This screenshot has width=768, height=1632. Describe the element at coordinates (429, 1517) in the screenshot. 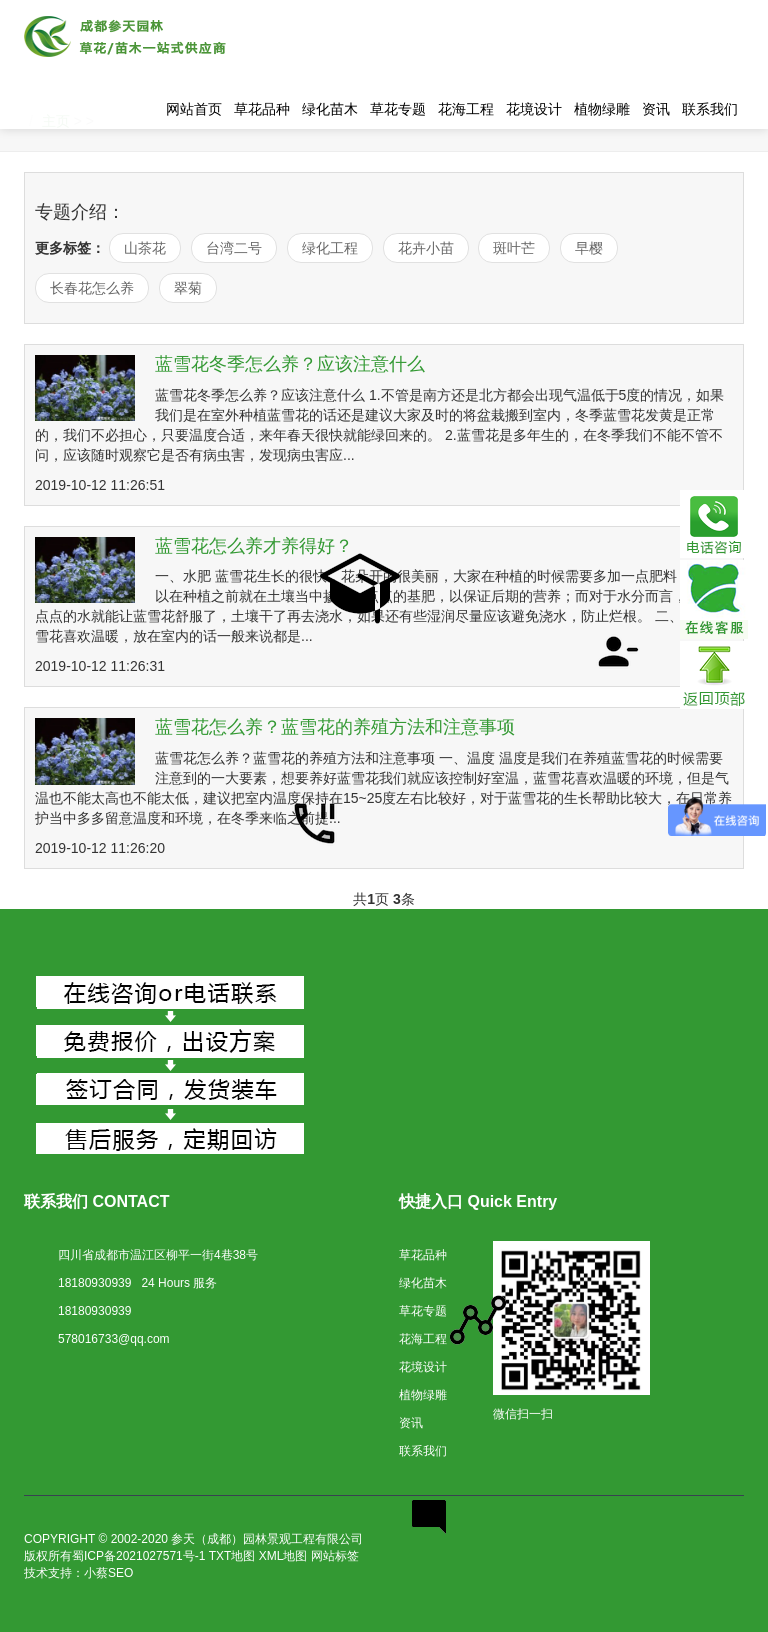

I see `open comments section` at that location.